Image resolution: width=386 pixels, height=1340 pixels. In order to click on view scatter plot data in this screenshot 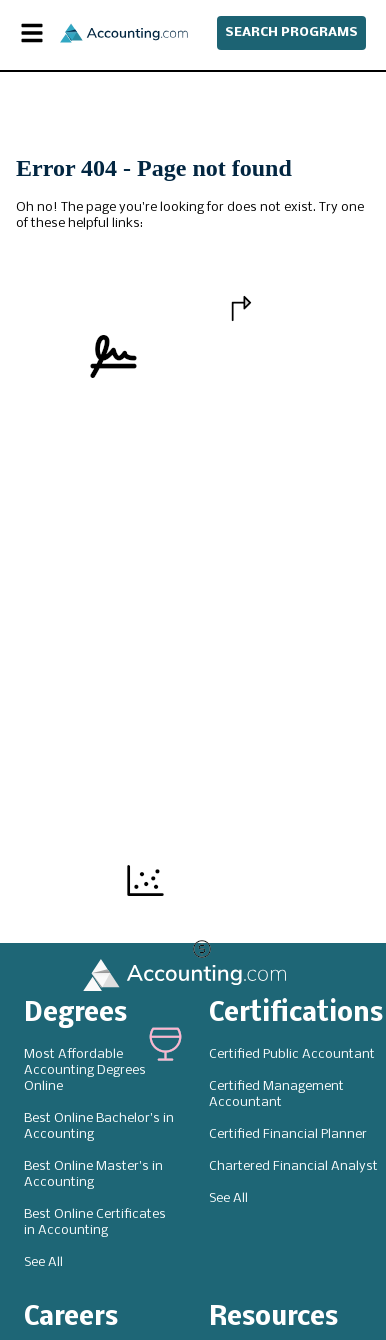, I will do `click(145, 880)`.